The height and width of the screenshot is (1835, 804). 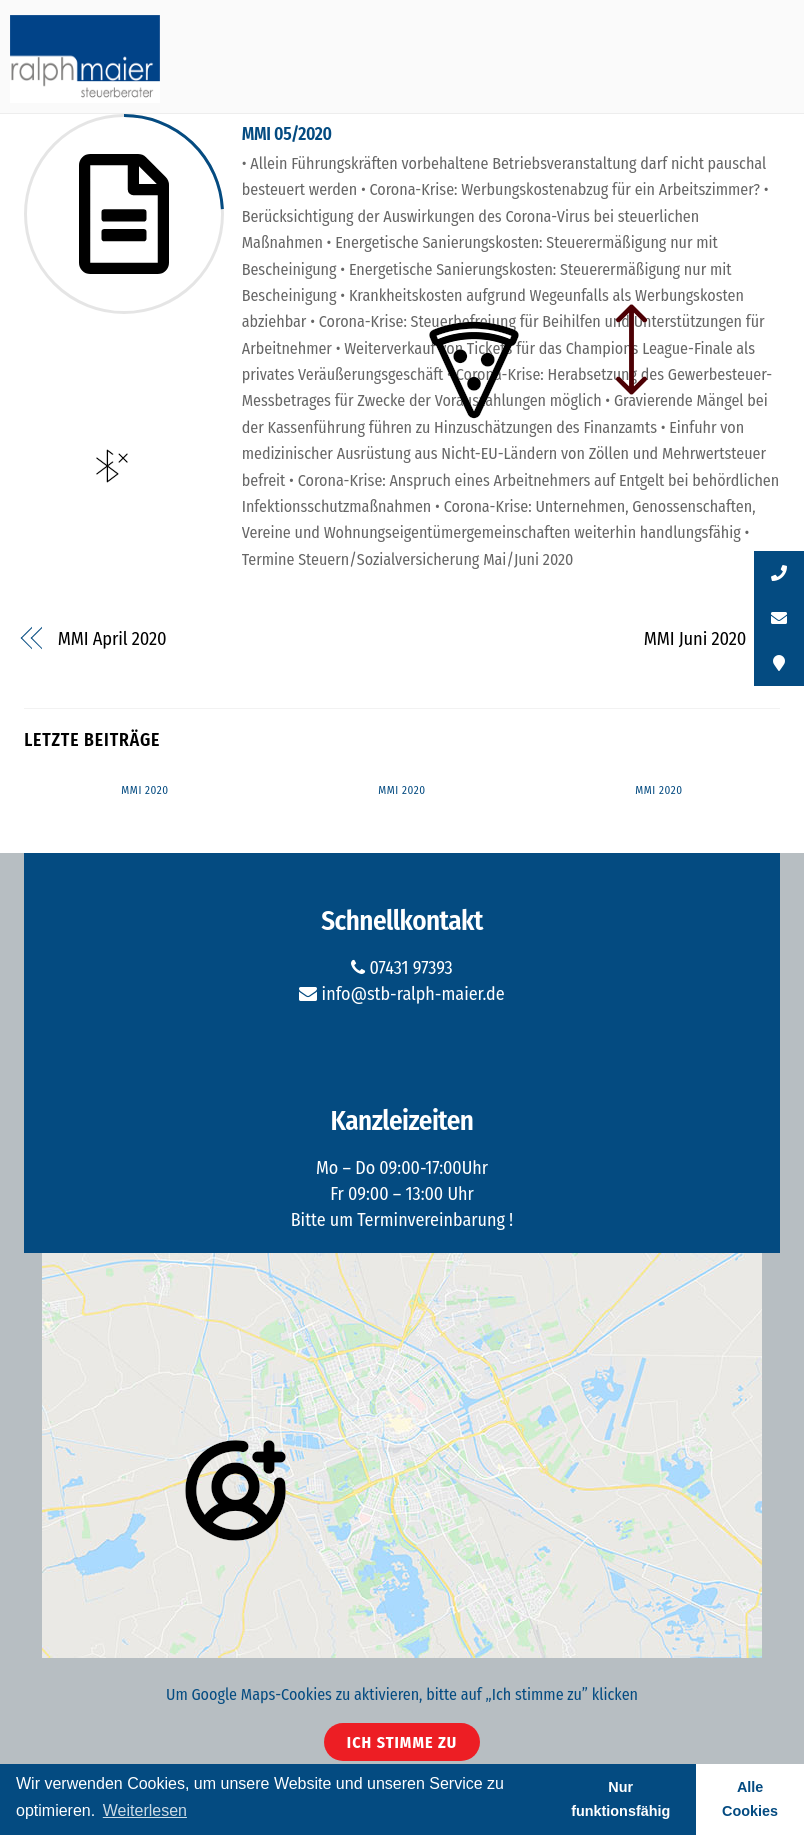 I want to click on add a new user or contact, so click(x=235, y=1490).